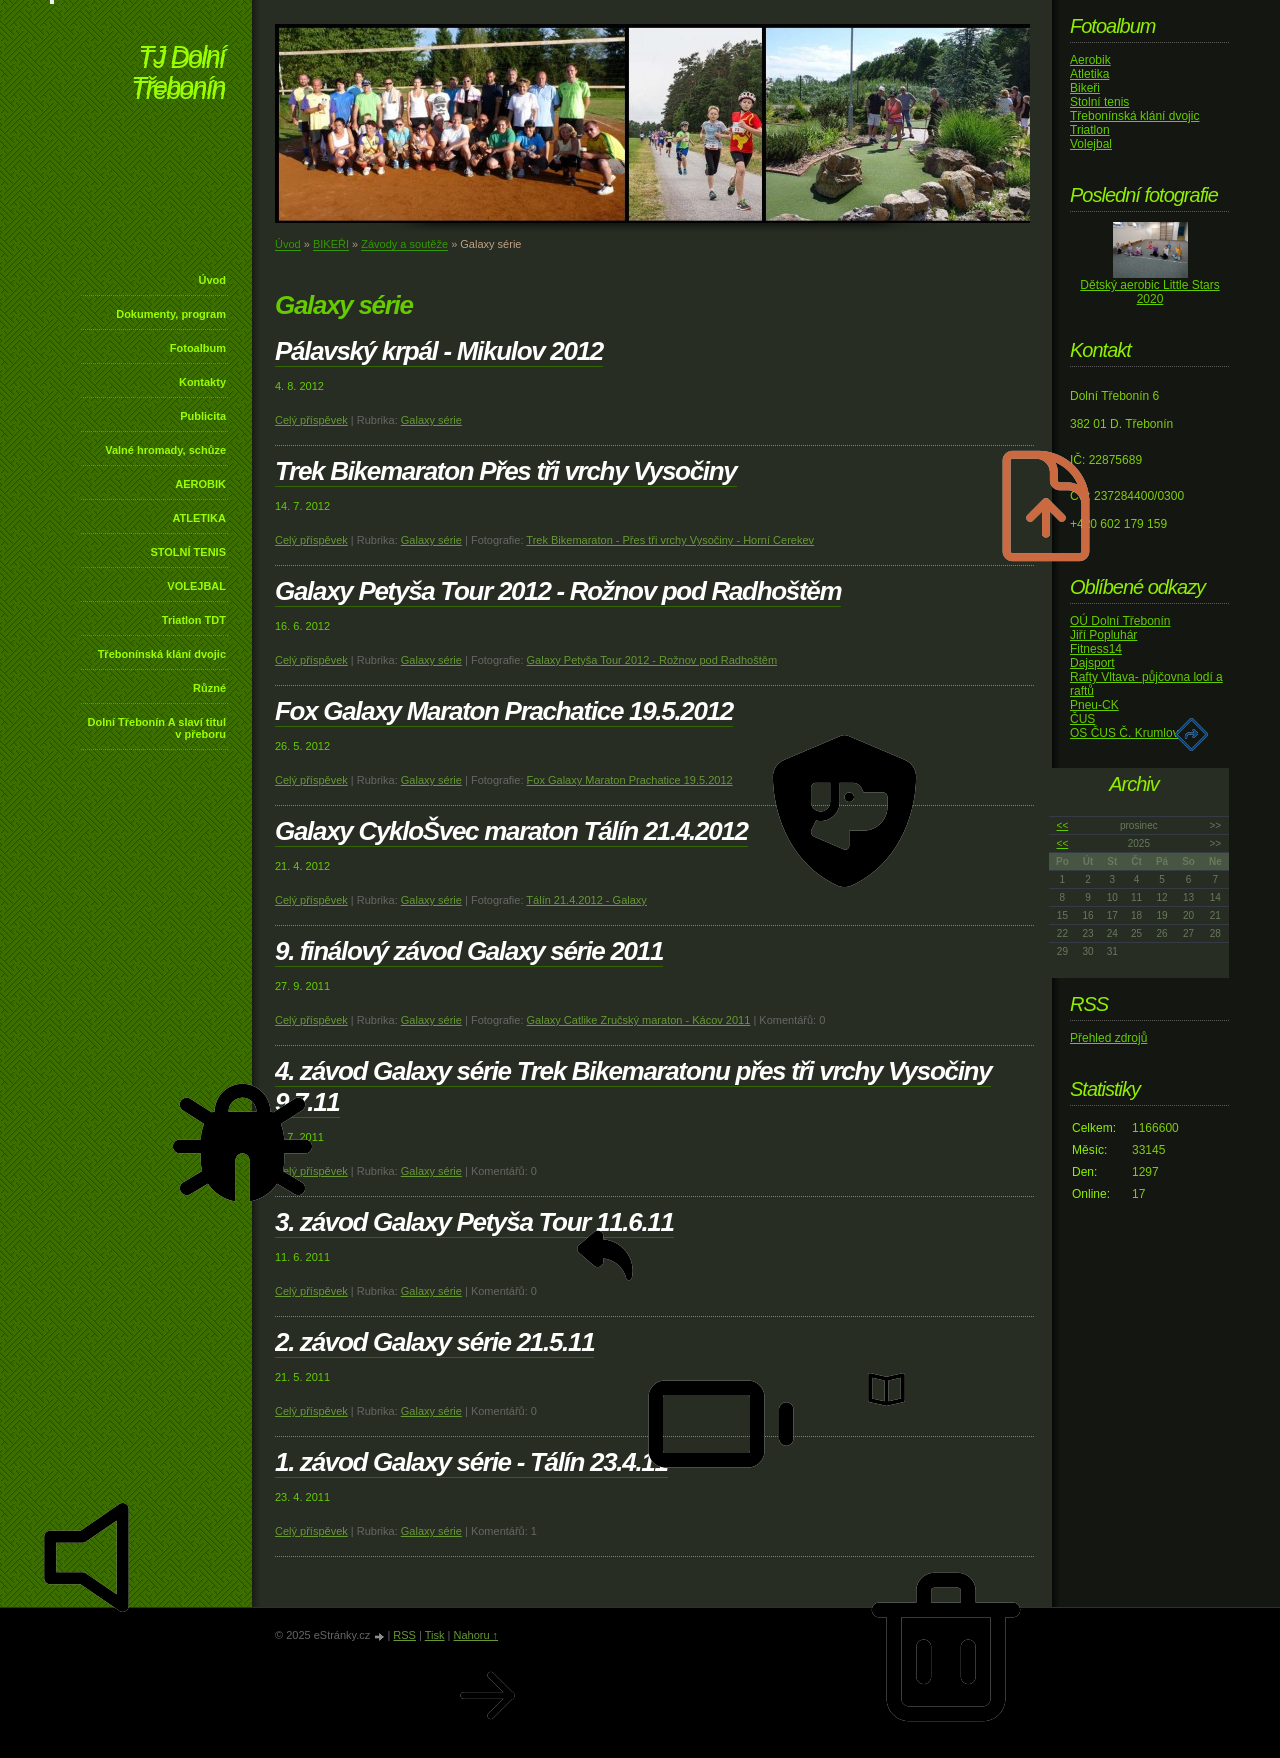 The width and height of the screenshot is (1280, 1758). I want to click on delete selected item, so click(946, 1647).